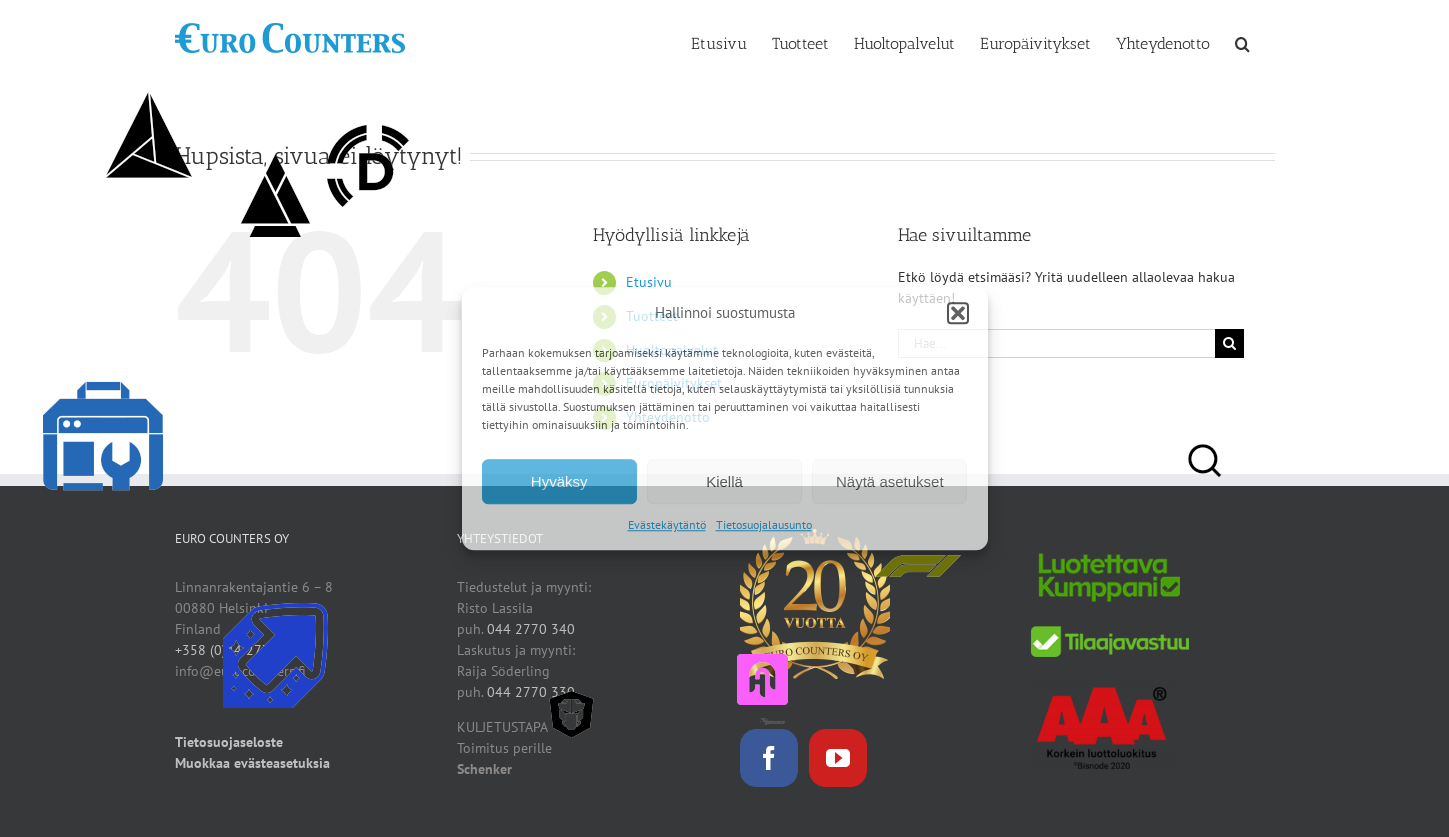 The width and height of the screenshot is (1449, 837). What do you see at coordinates (368, 166) in the screenshot?
I see `OWASP Dependency-Check logo` at bounding box center [368, 166].